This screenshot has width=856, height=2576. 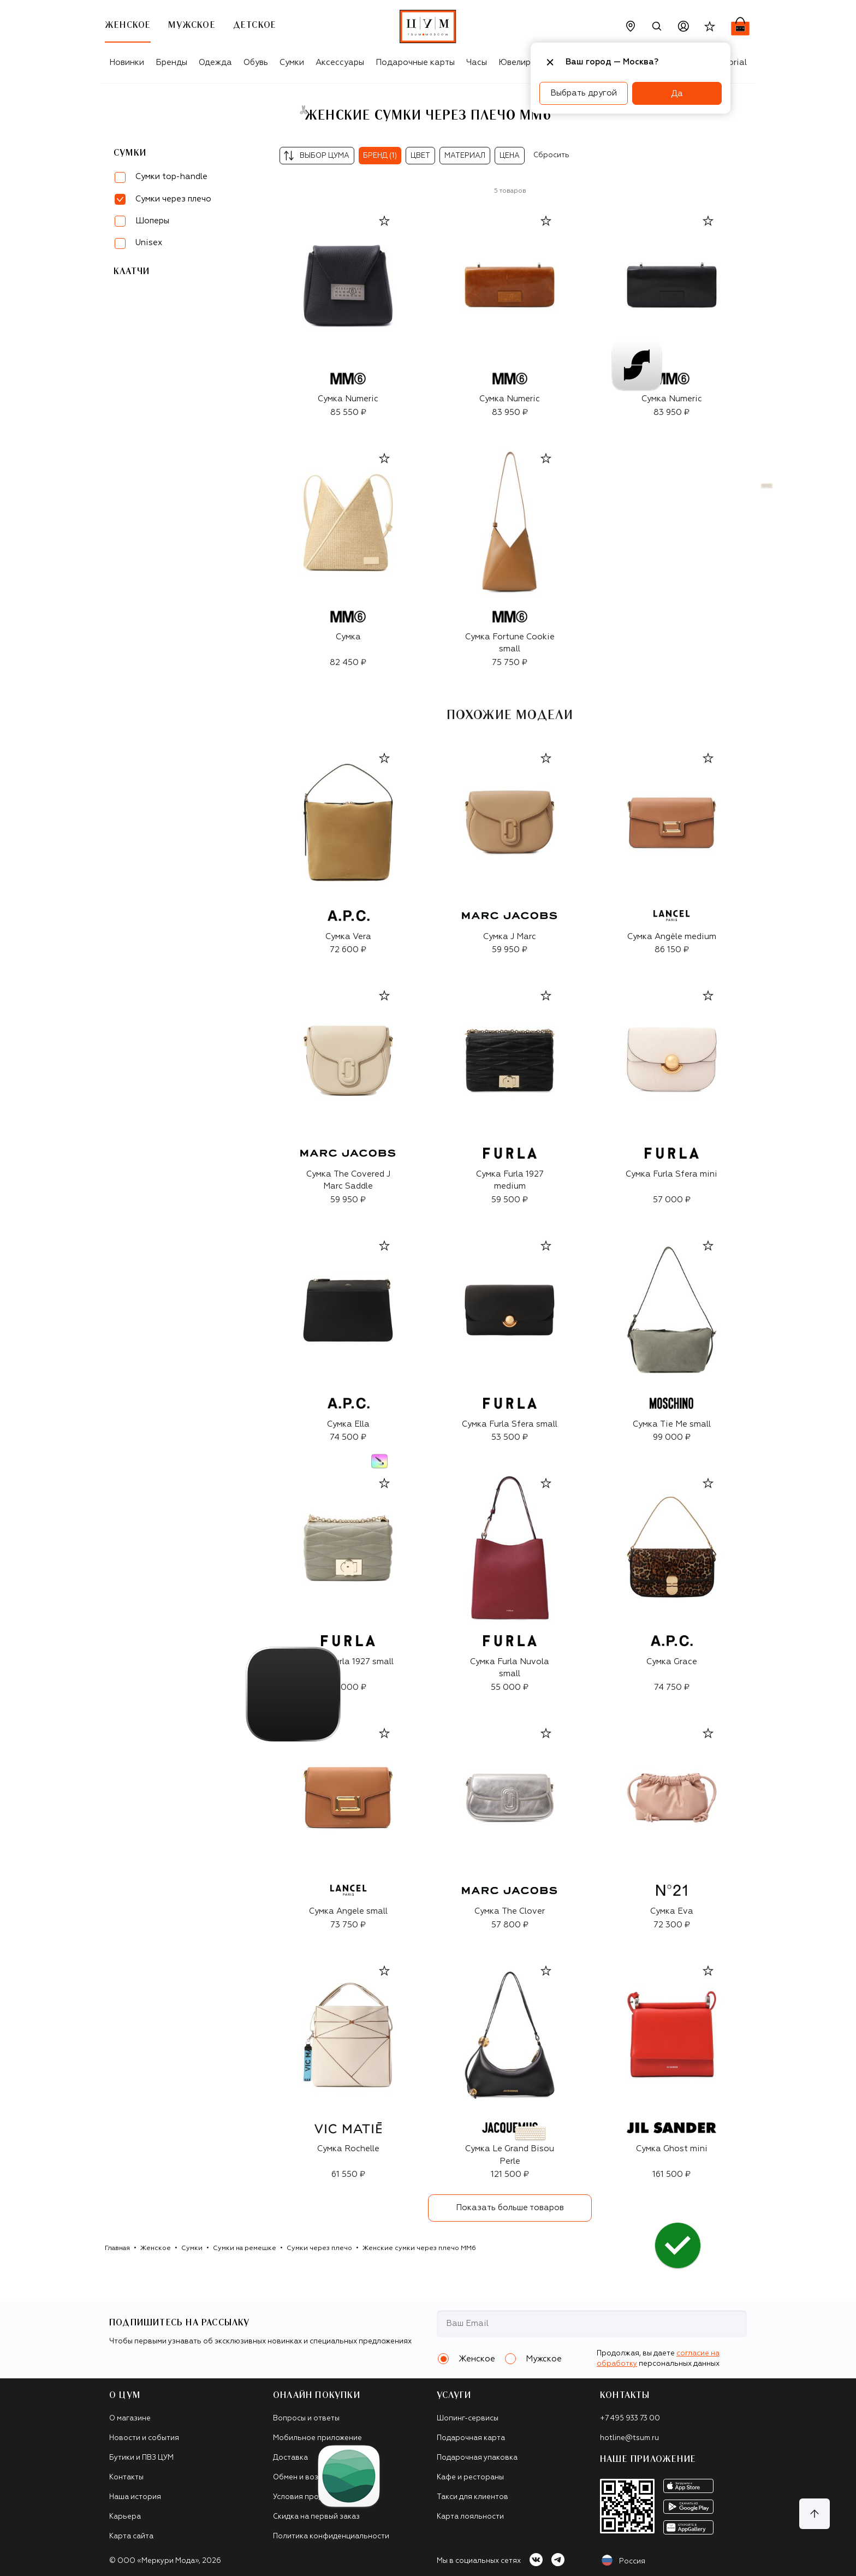 What do you see at coordinates (677, 2245) in the screenshot?
I see `confirm or approve an action` at bounding box center [677, 2245].